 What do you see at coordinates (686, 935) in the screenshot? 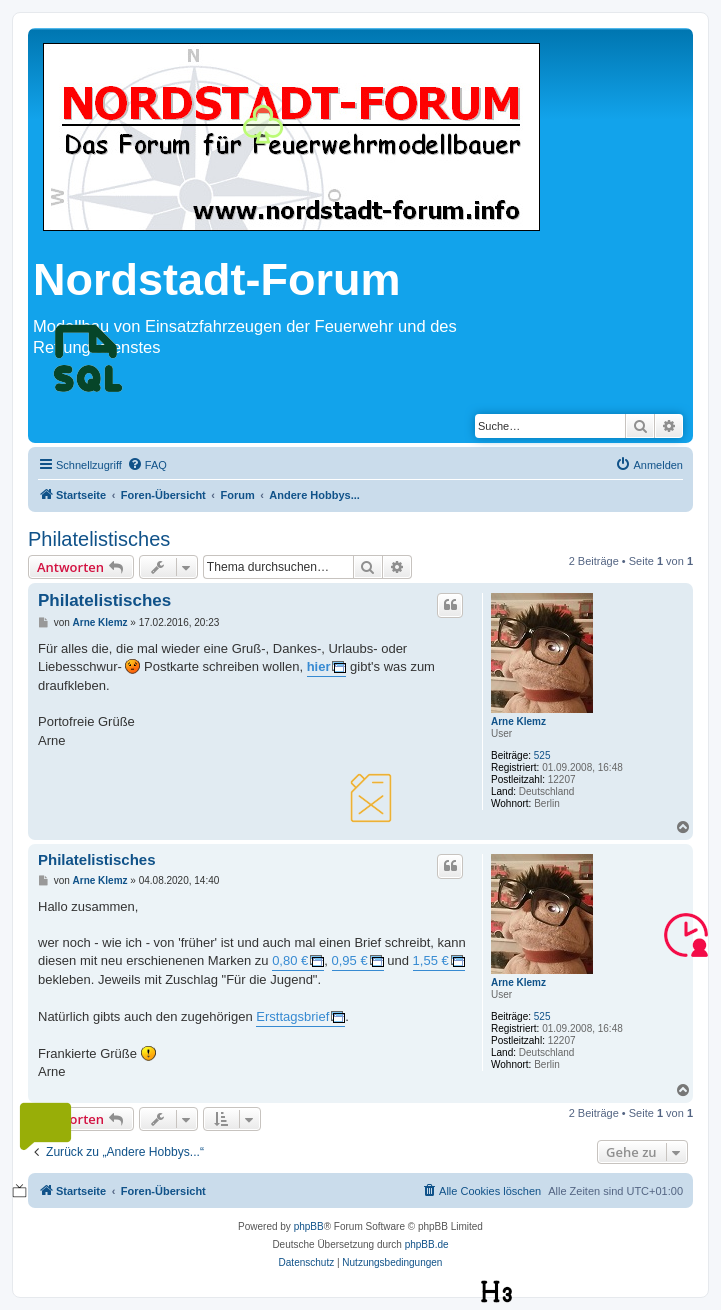
I see `view user activity history` at bounding box center [686, 935].